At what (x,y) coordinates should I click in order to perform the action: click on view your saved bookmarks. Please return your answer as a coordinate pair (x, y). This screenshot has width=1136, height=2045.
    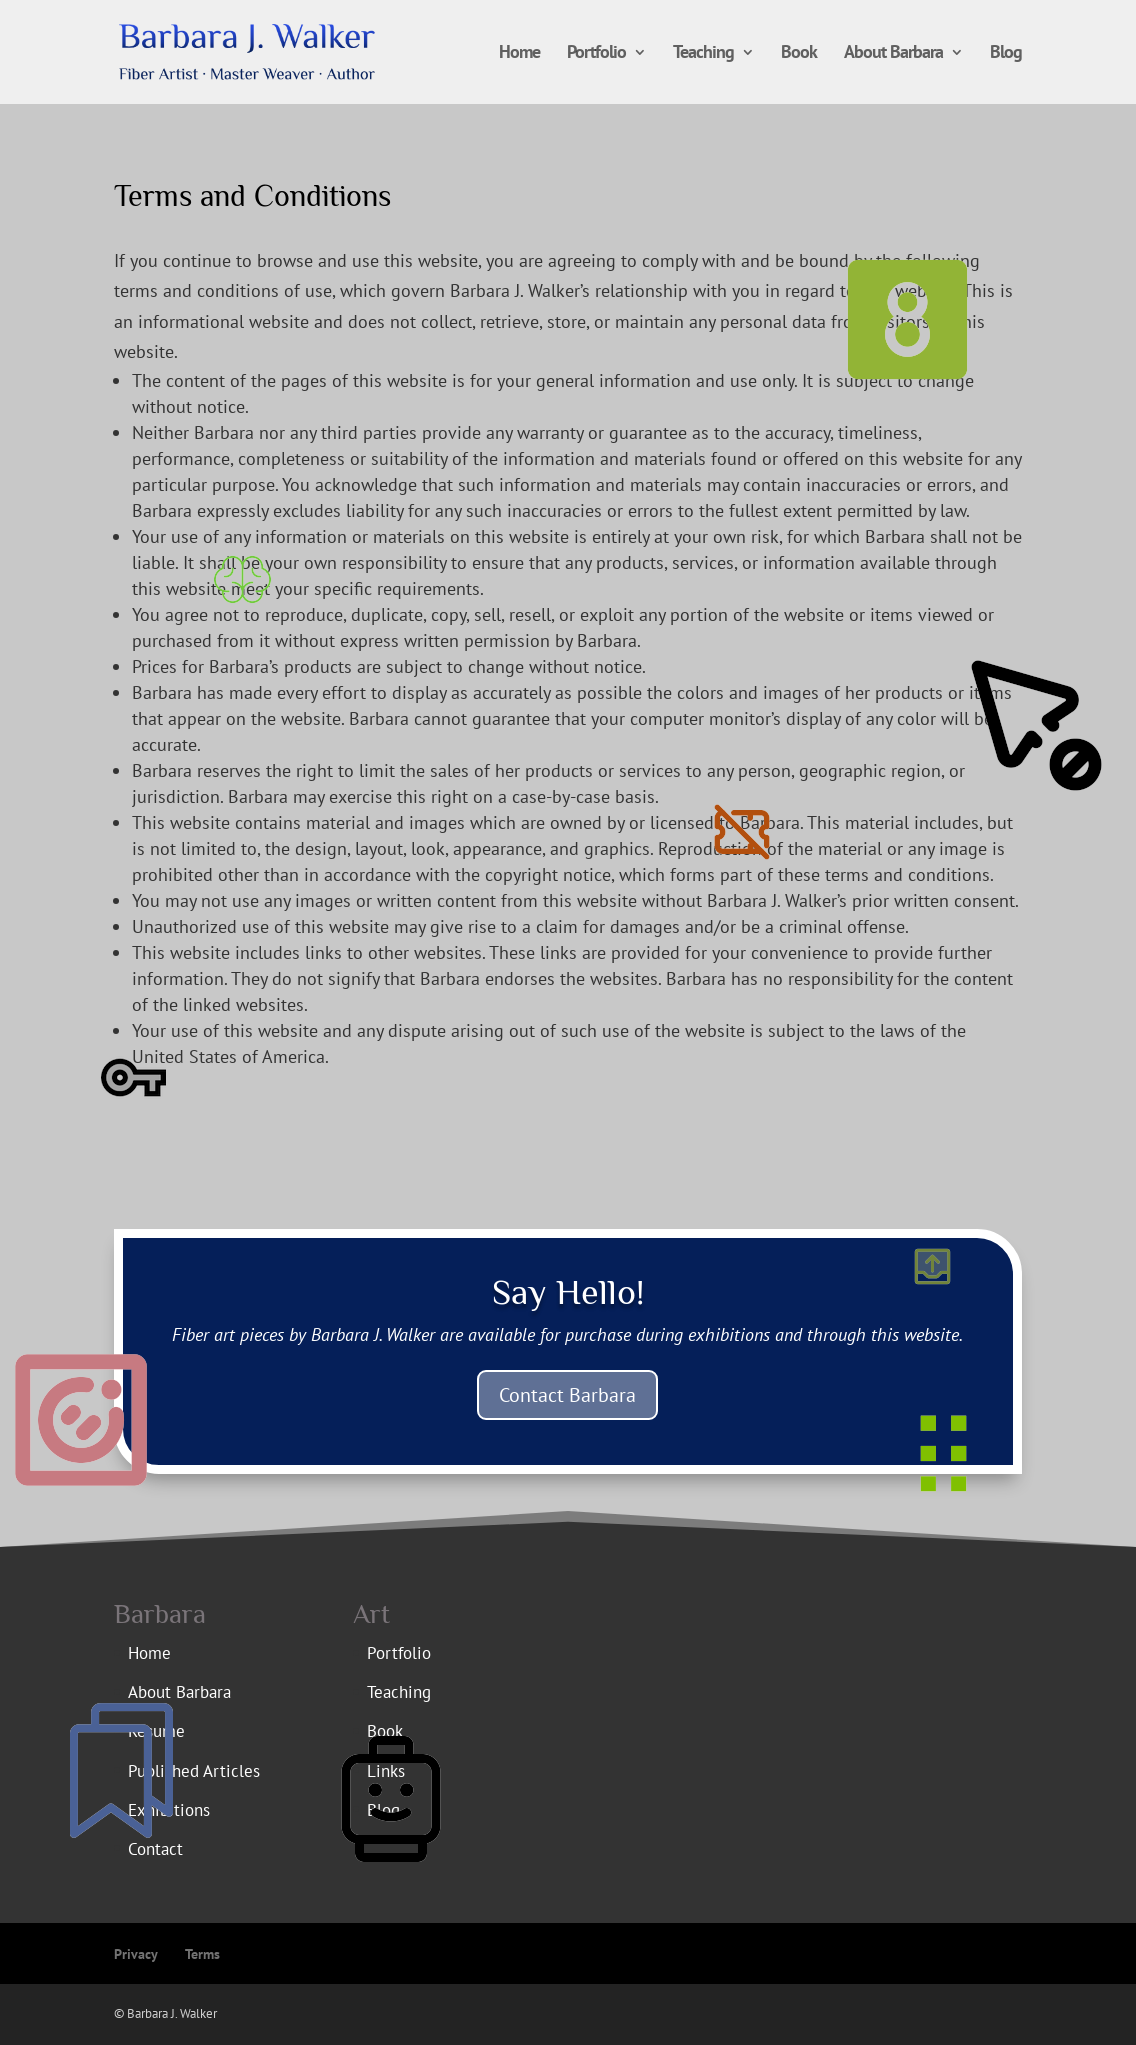
    Looking at the image, I should click on (121, 1770).